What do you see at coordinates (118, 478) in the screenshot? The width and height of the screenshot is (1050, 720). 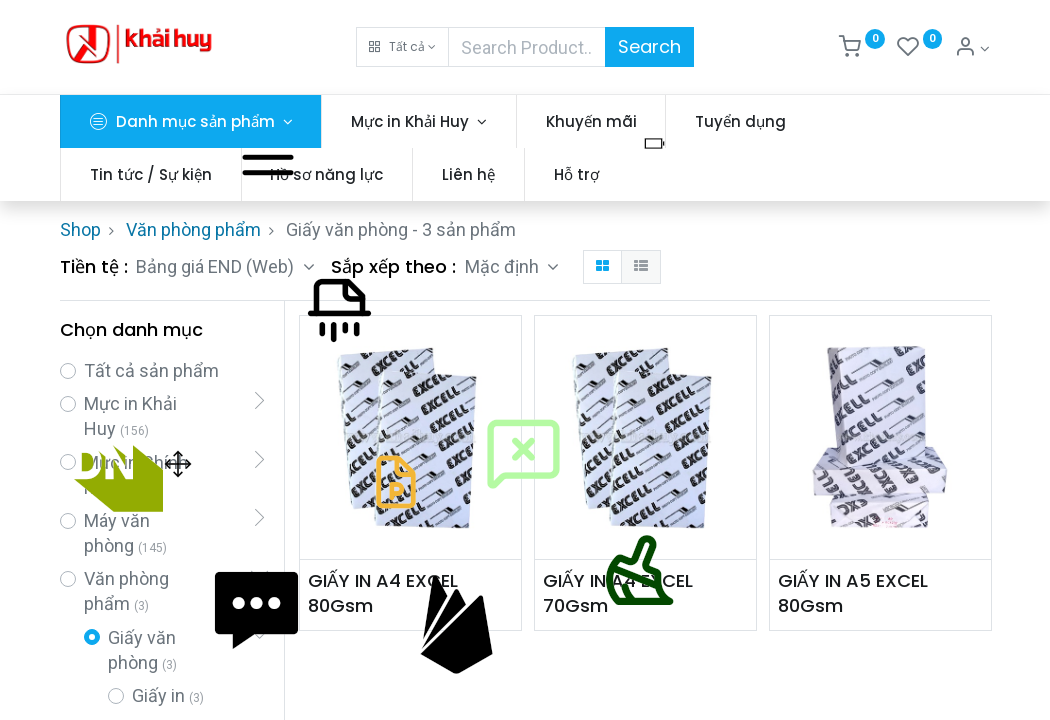 I see `visit Designer News website` at bounding box center [118, 478].